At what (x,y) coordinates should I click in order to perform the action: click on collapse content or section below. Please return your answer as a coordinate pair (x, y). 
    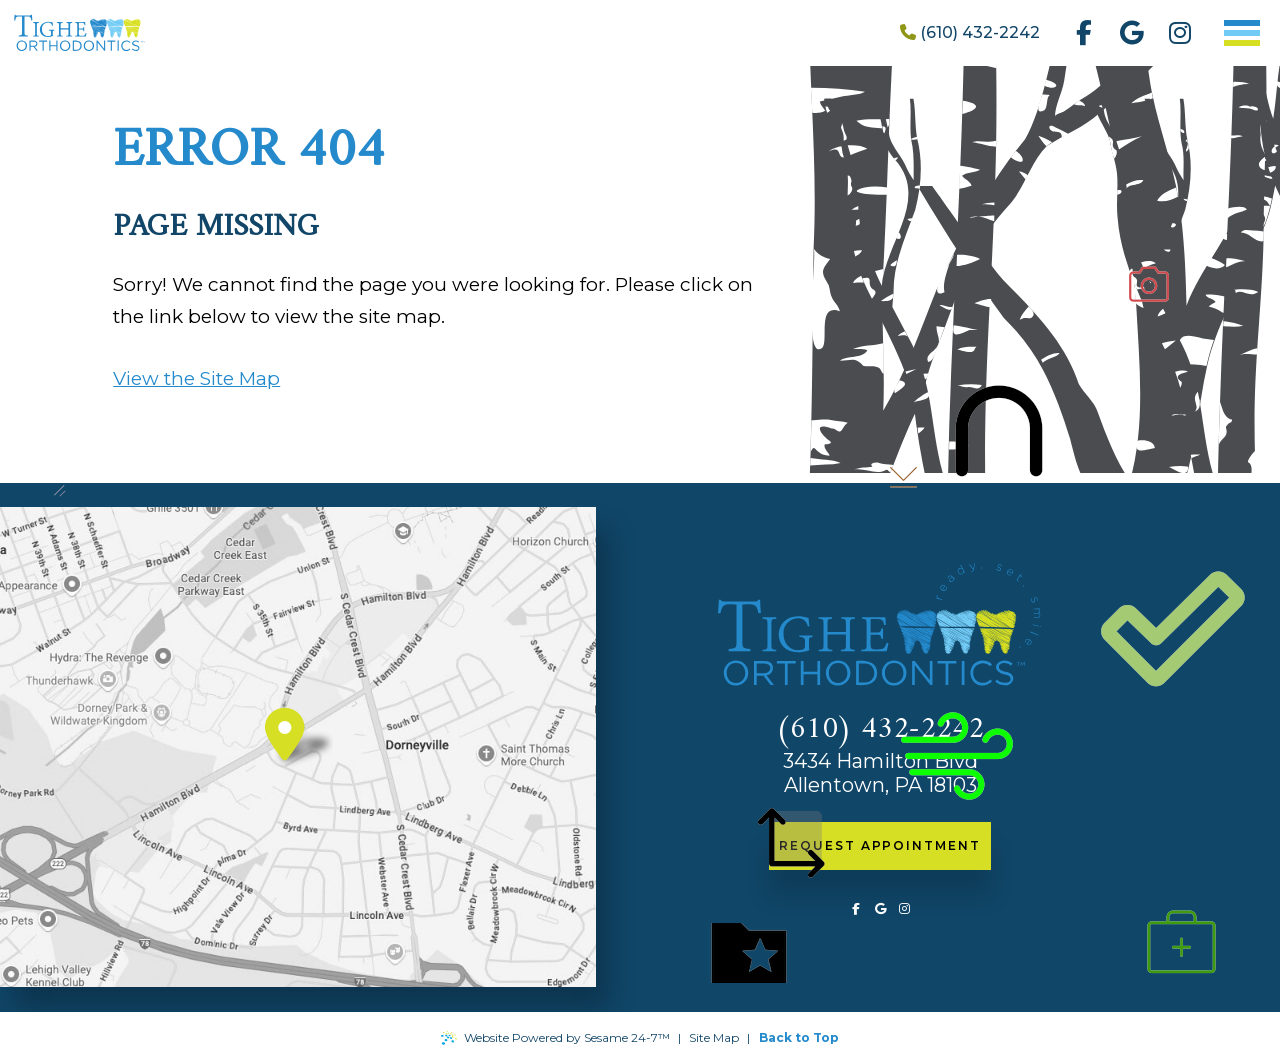
    Looking at the image, I should click on (903, 476).